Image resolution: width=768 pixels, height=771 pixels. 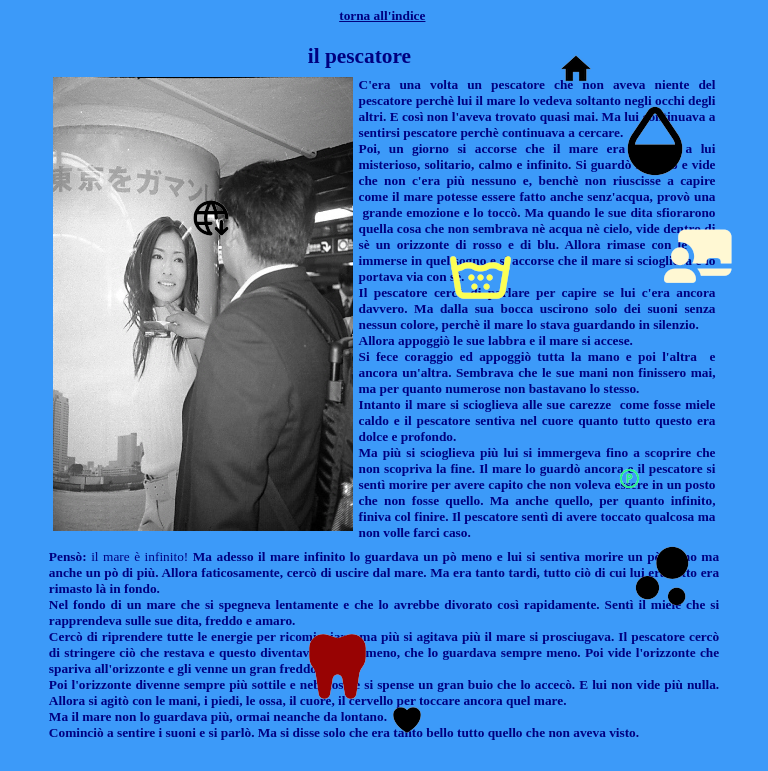 I want to click on wash at high temperature setting (5 dots), so click(x=480, y=277).